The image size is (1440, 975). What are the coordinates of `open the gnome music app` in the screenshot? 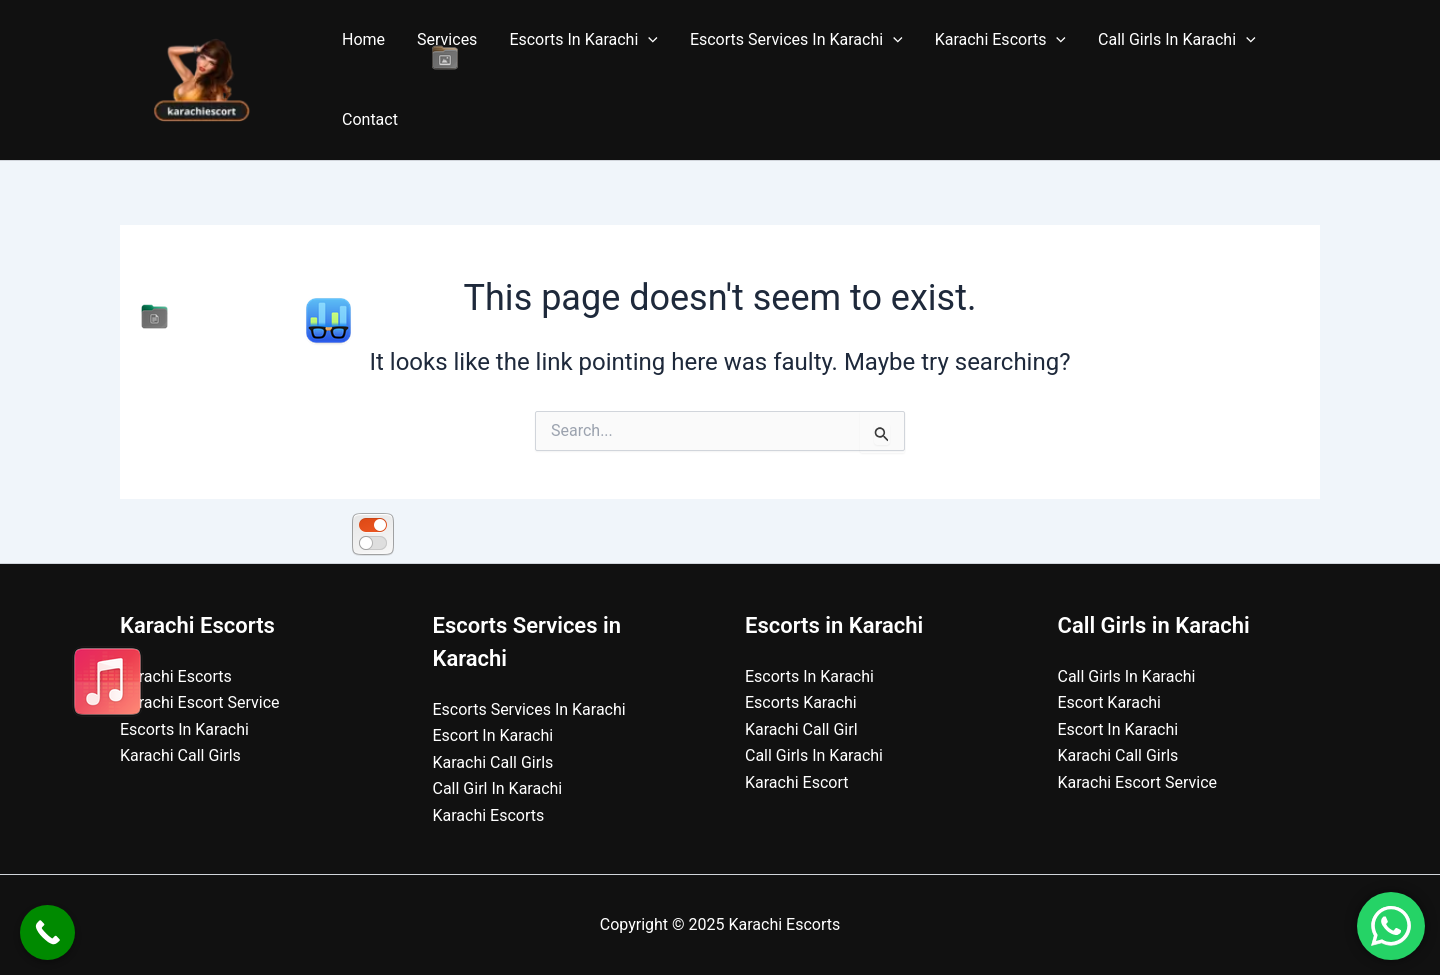 It's located at (107, 681).